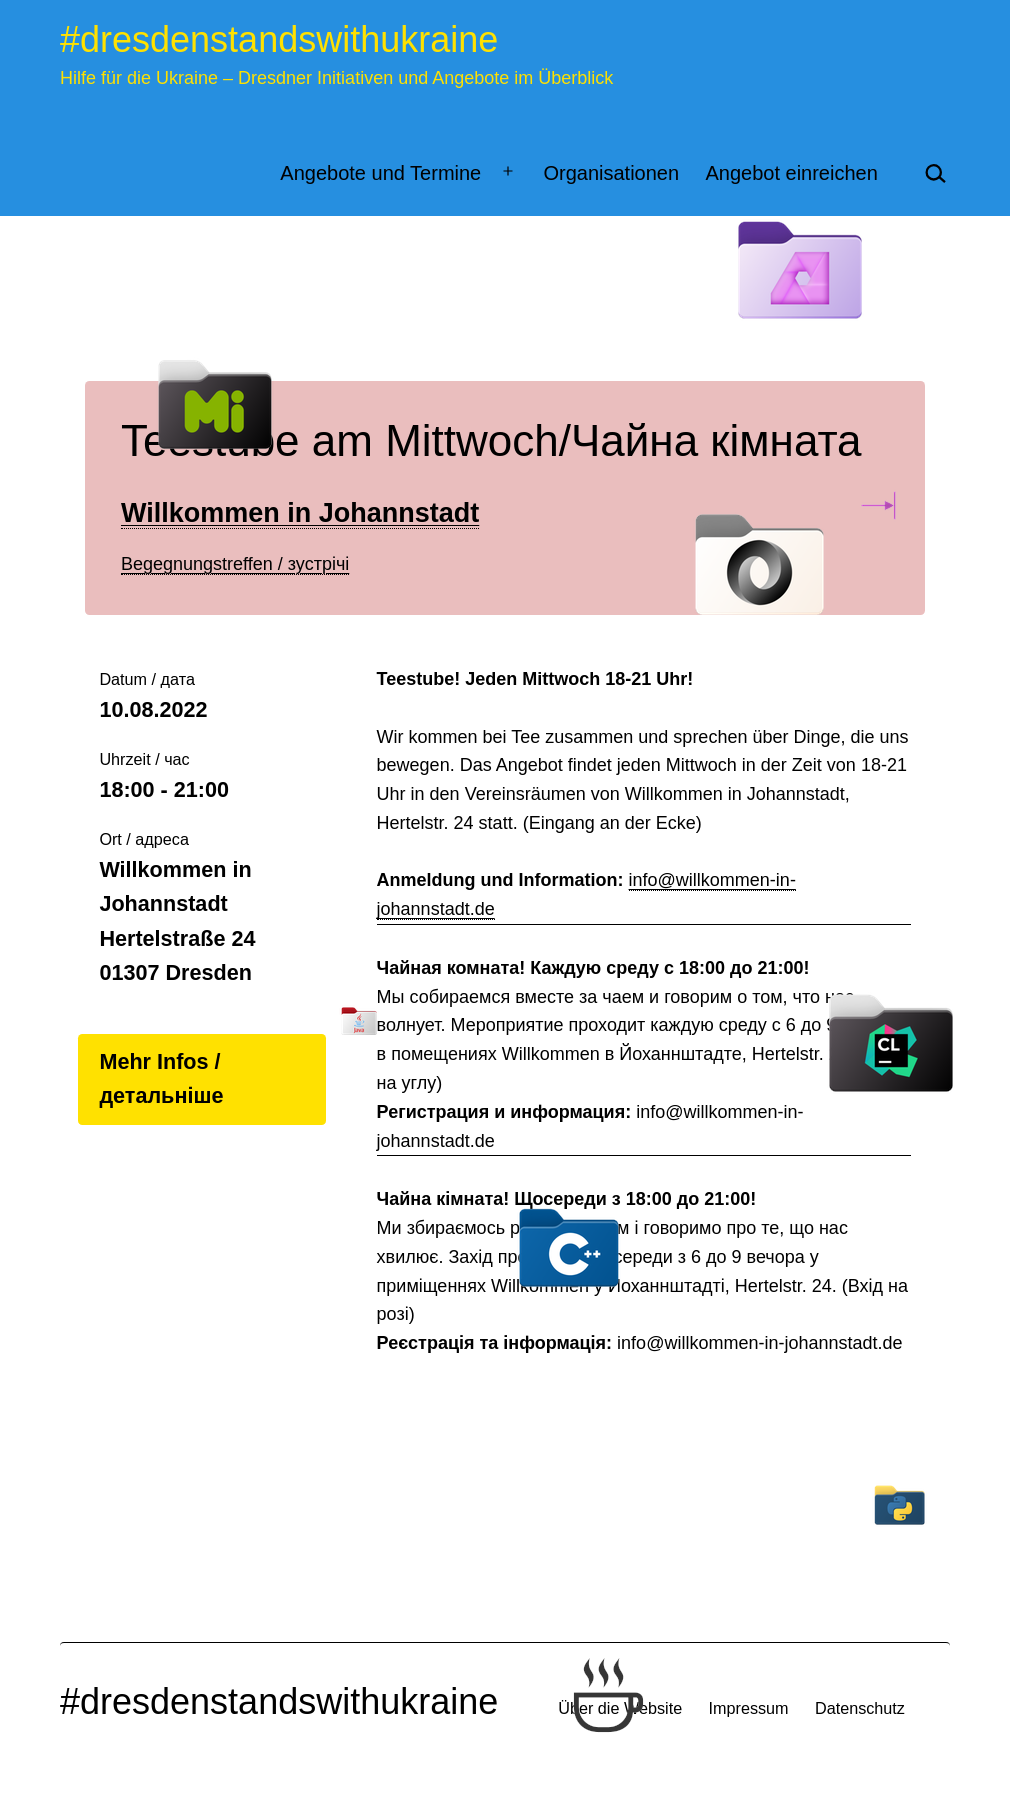 The height and width of the screenshot is (1801, 1010). Describe the element at coordinates (759, 568) in the screenshot. I see `open folder containing JSON configuration files` at that location.